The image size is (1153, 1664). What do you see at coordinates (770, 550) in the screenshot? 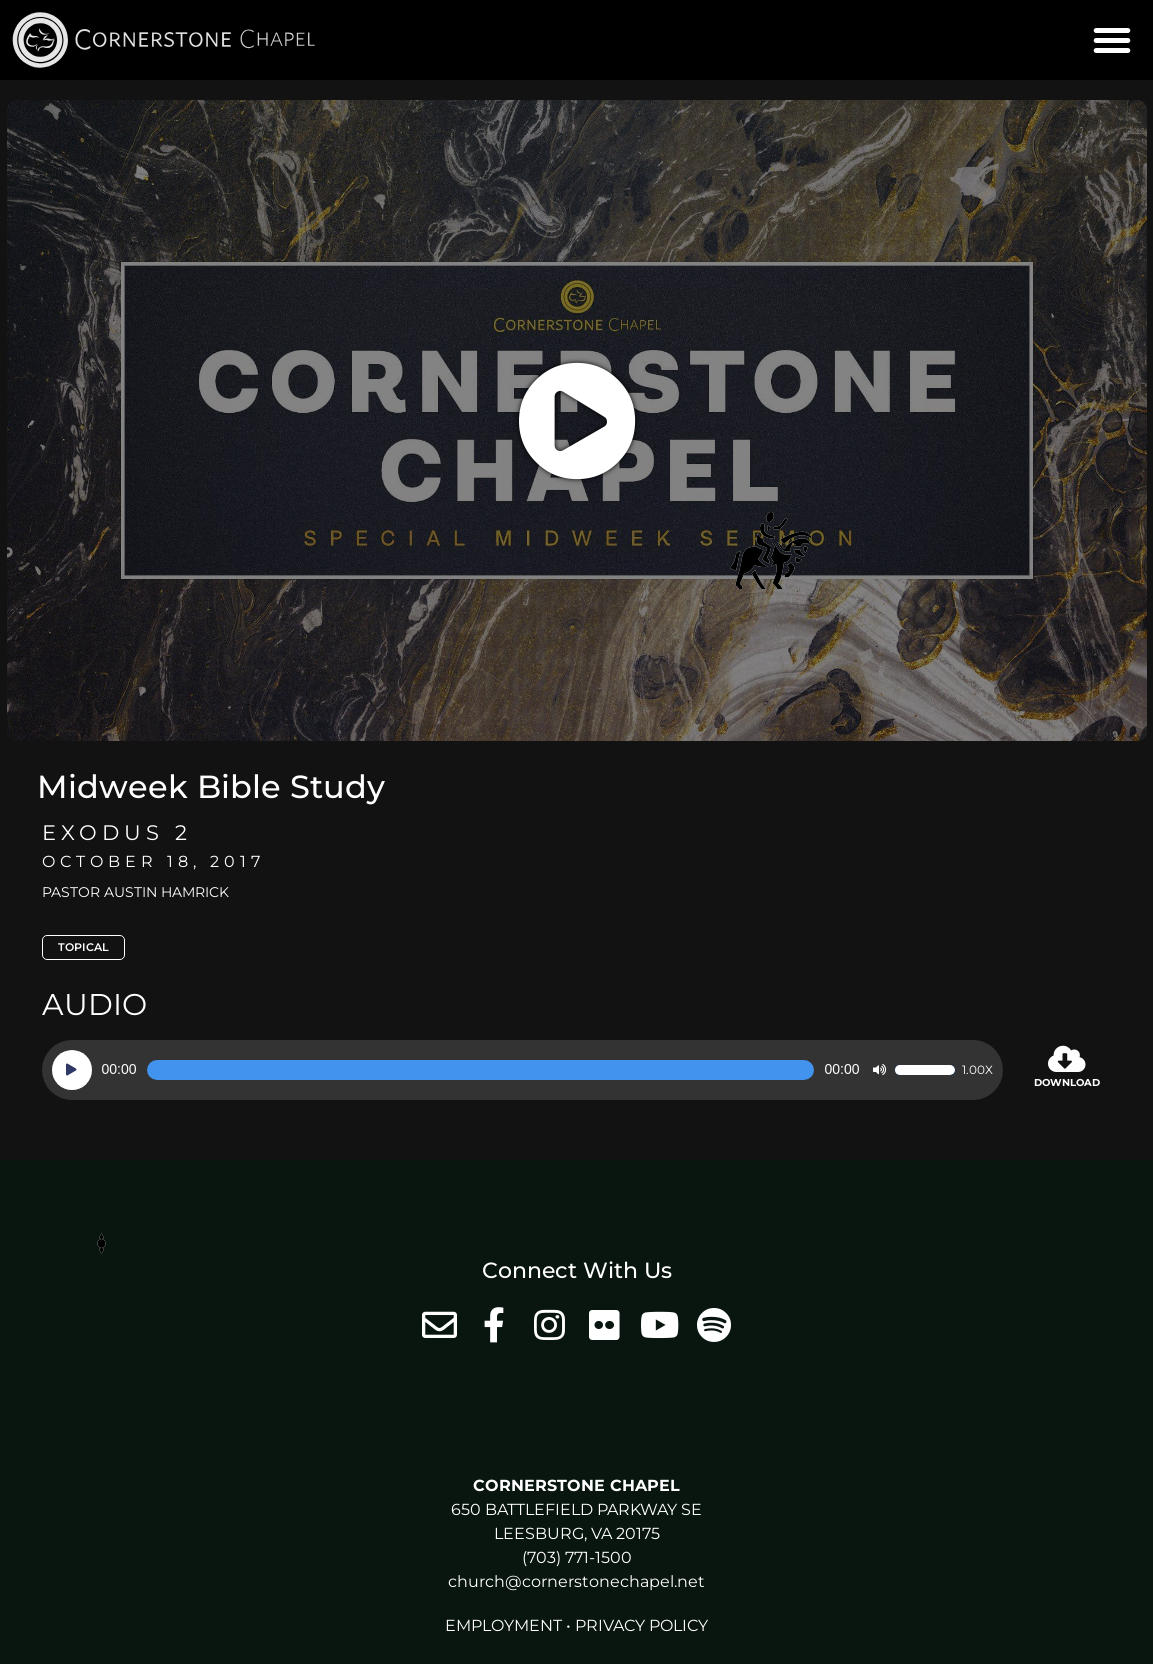
I see `select cavalry unit type` at bounding box center [770, 550].